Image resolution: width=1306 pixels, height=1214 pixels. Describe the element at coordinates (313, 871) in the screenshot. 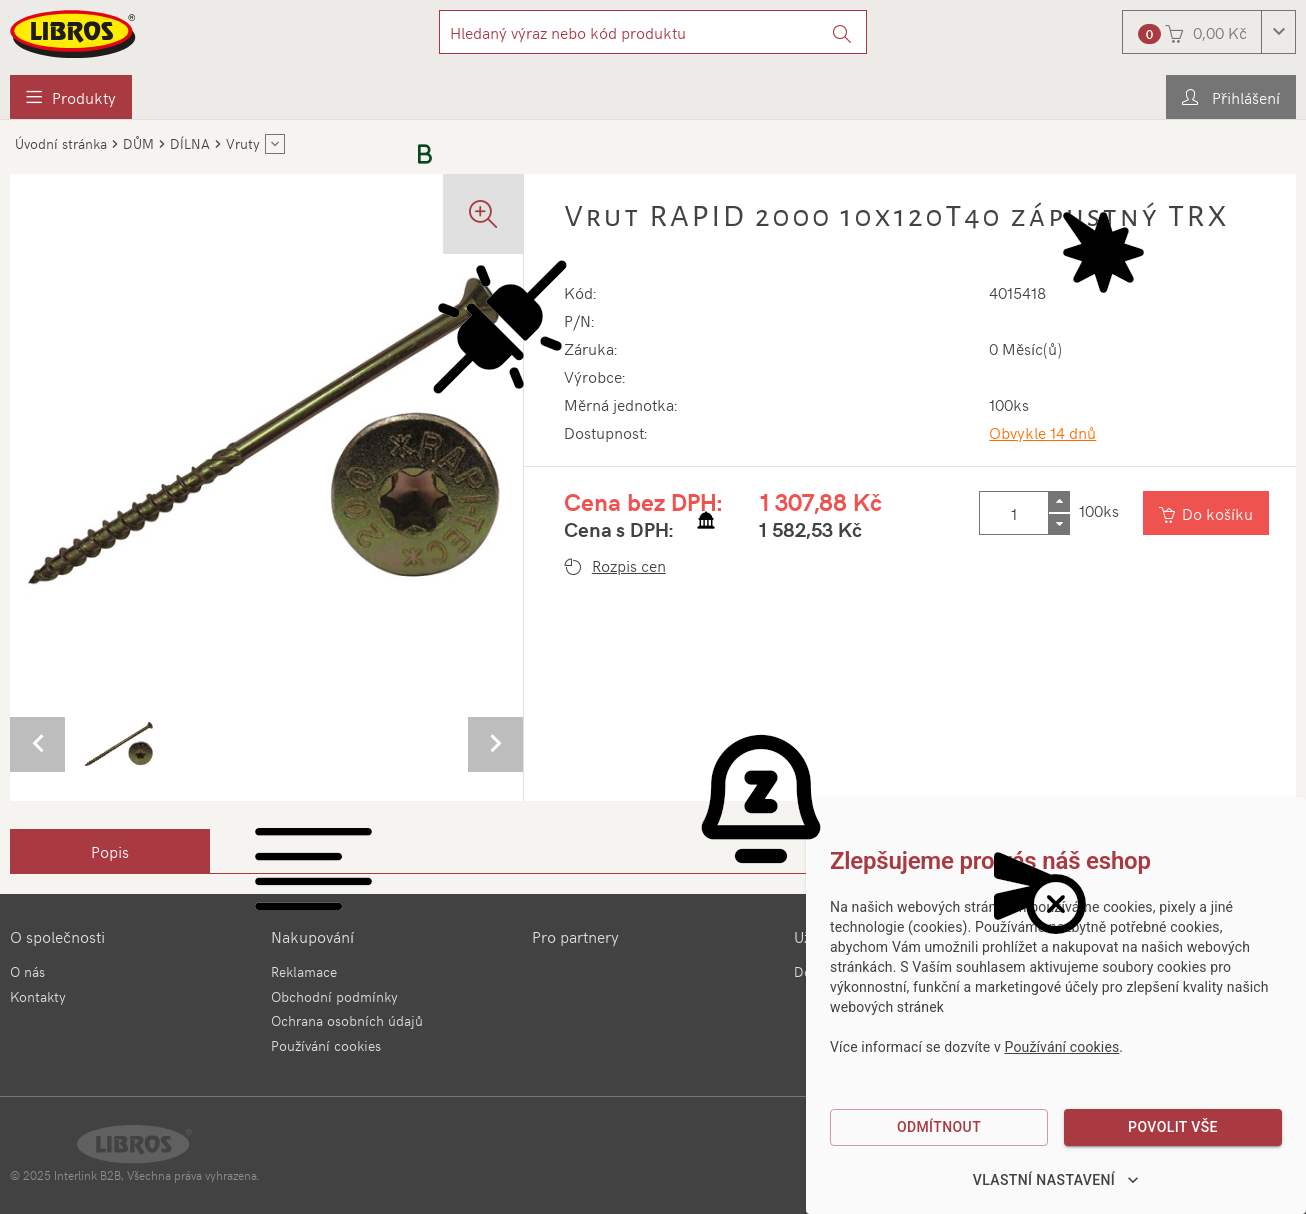

I see `align text to the left` at that location.